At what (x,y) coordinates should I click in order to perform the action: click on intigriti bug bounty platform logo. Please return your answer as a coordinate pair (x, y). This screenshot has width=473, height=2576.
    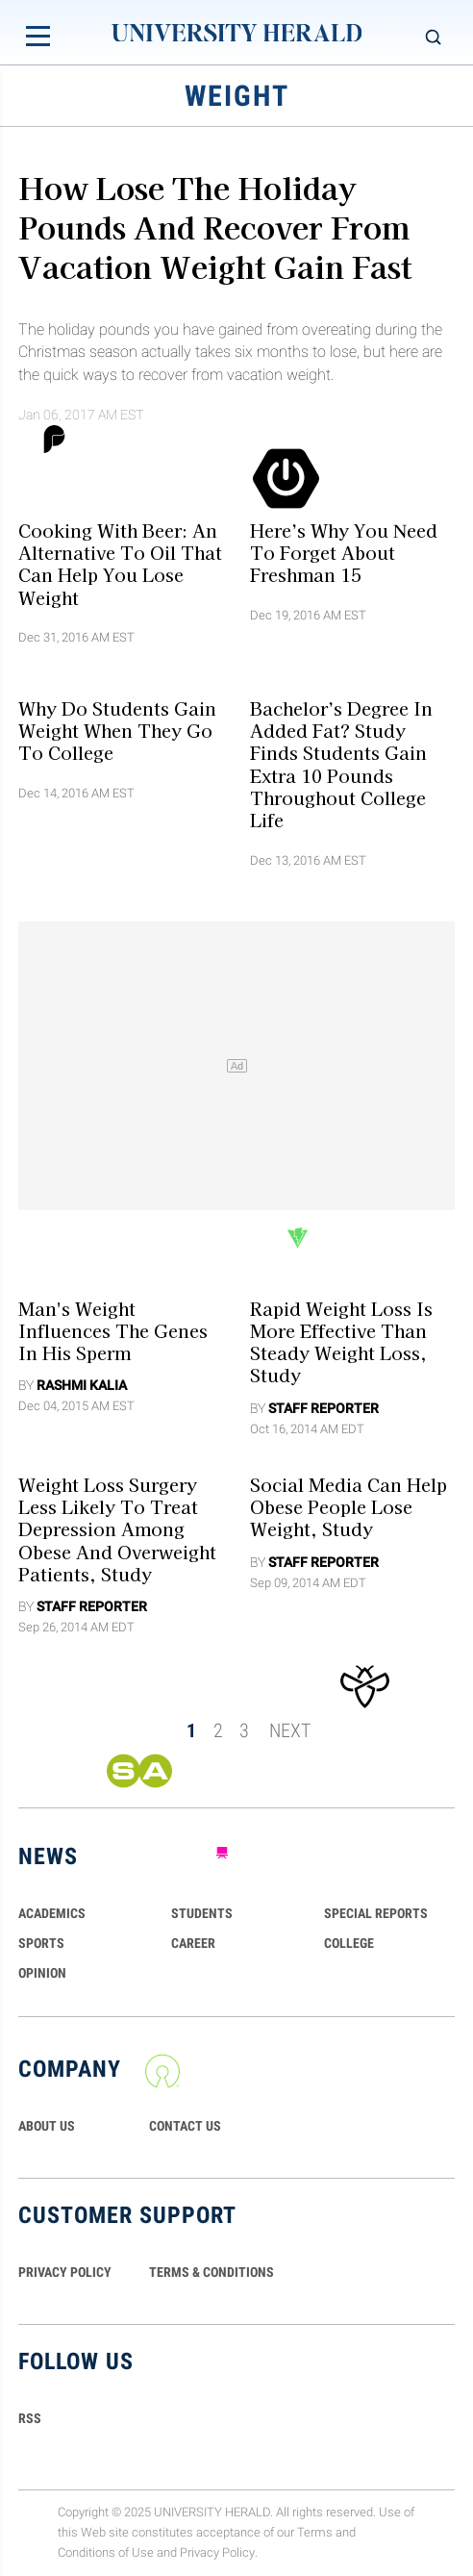
    Looking at the image, I should click on (364, 1686).